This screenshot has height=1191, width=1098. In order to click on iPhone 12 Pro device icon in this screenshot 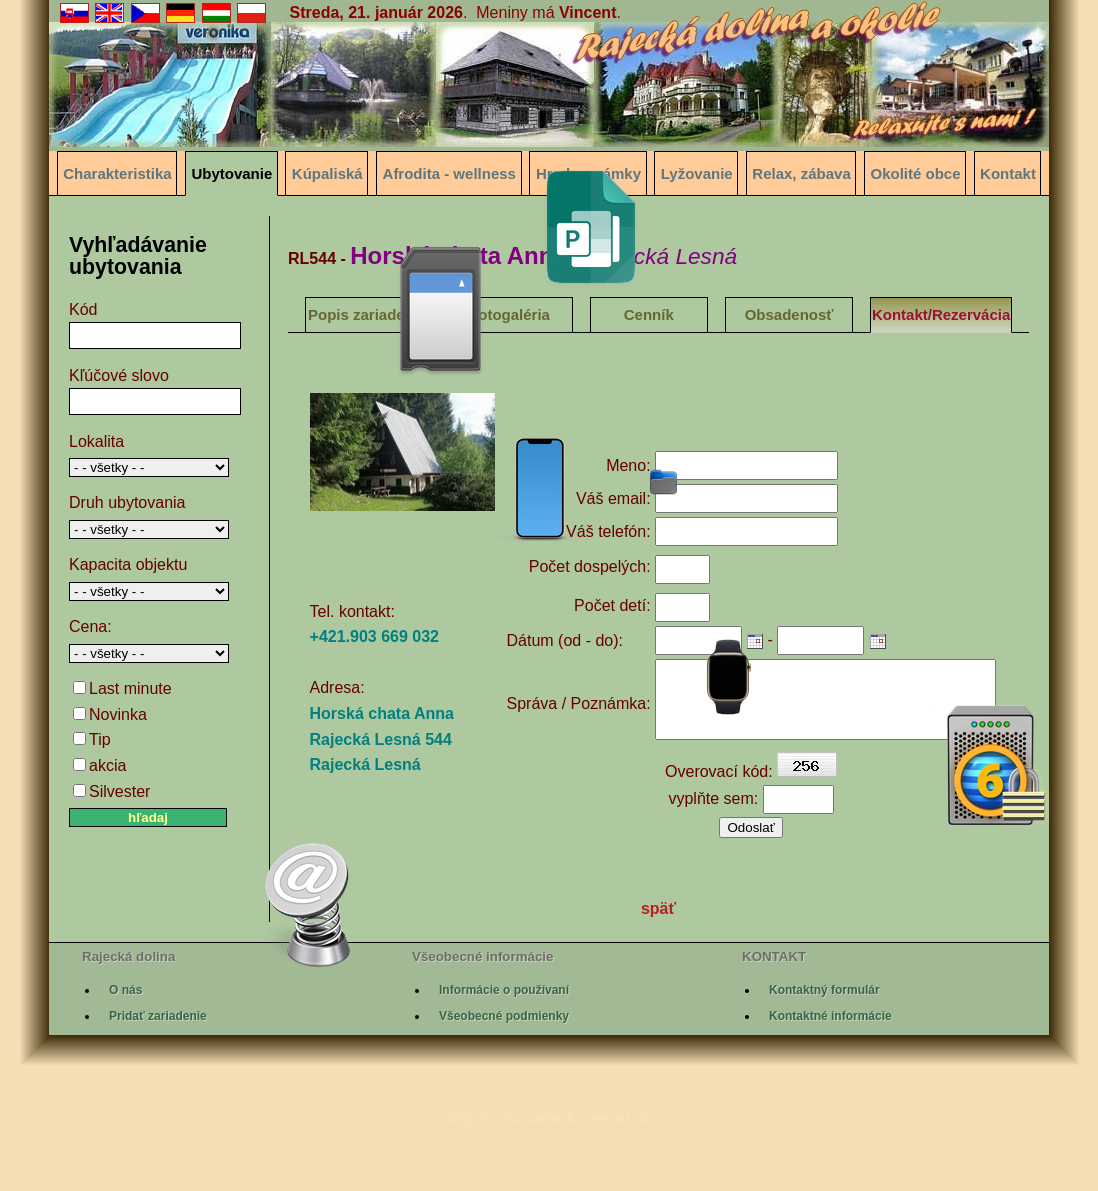, I will do `click(540, 490)`.